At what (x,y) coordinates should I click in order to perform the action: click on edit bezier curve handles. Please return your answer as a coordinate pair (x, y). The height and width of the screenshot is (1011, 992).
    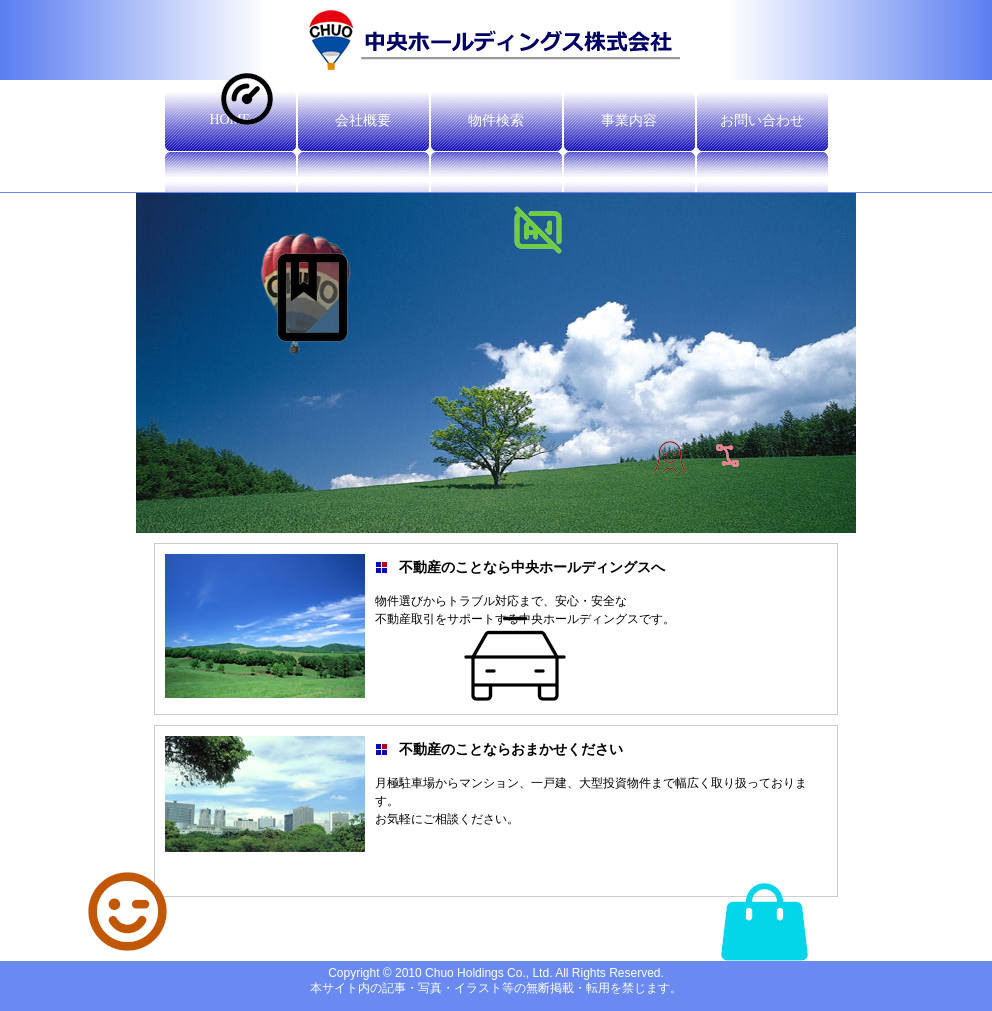
    Looking at the image, I should click on (727, 455).